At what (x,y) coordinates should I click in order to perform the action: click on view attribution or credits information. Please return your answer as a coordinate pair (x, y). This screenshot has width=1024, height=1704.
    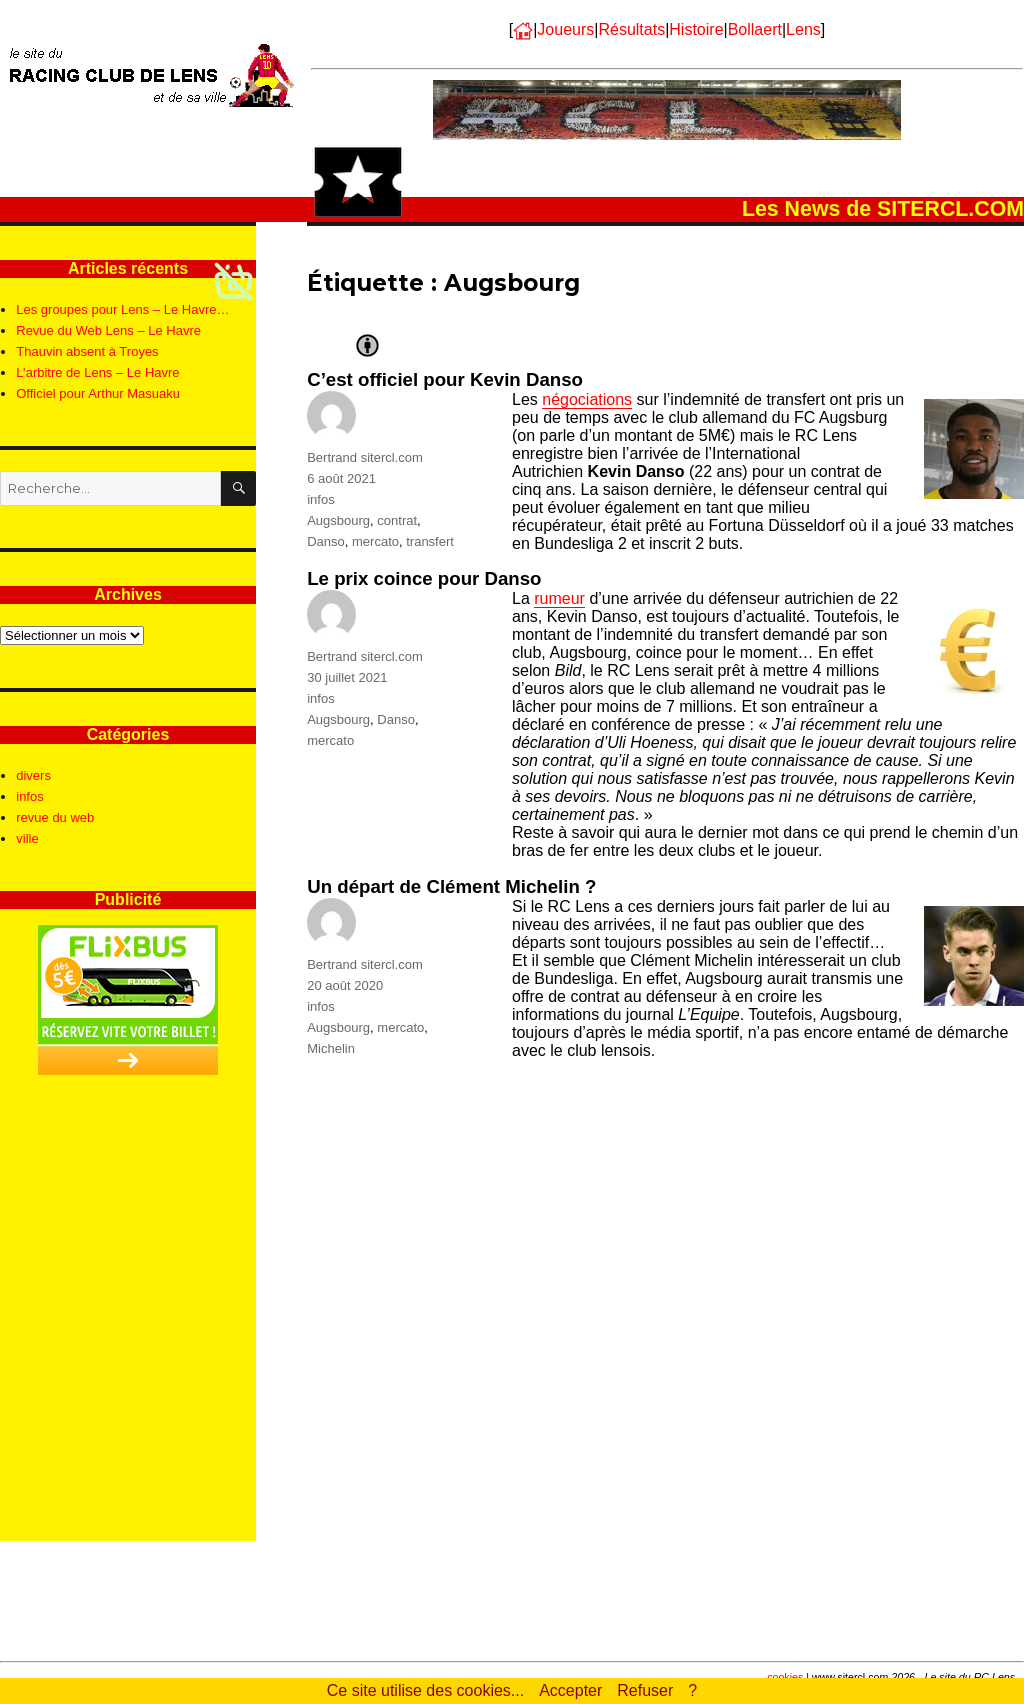
    Looking at the image, I should click on (367, 345).